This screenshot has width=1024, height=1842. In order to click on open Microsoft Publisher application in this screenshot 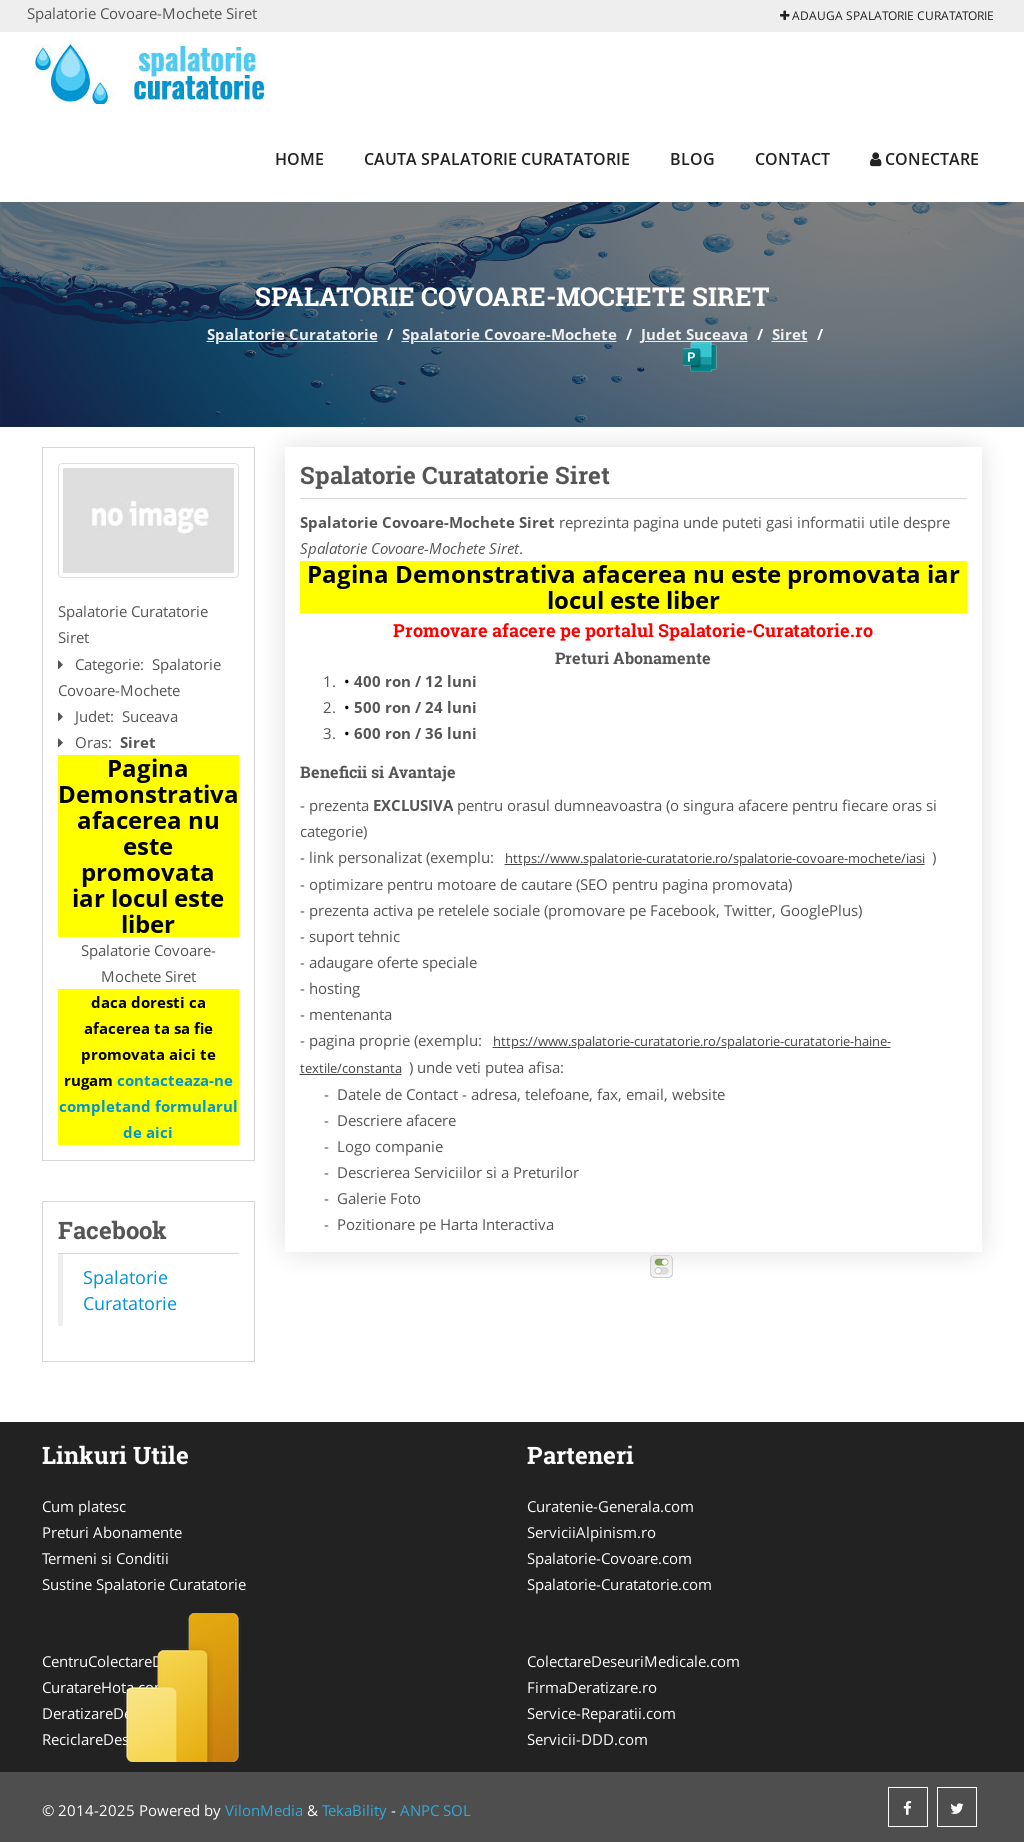, I will do `click(700, 357)`.